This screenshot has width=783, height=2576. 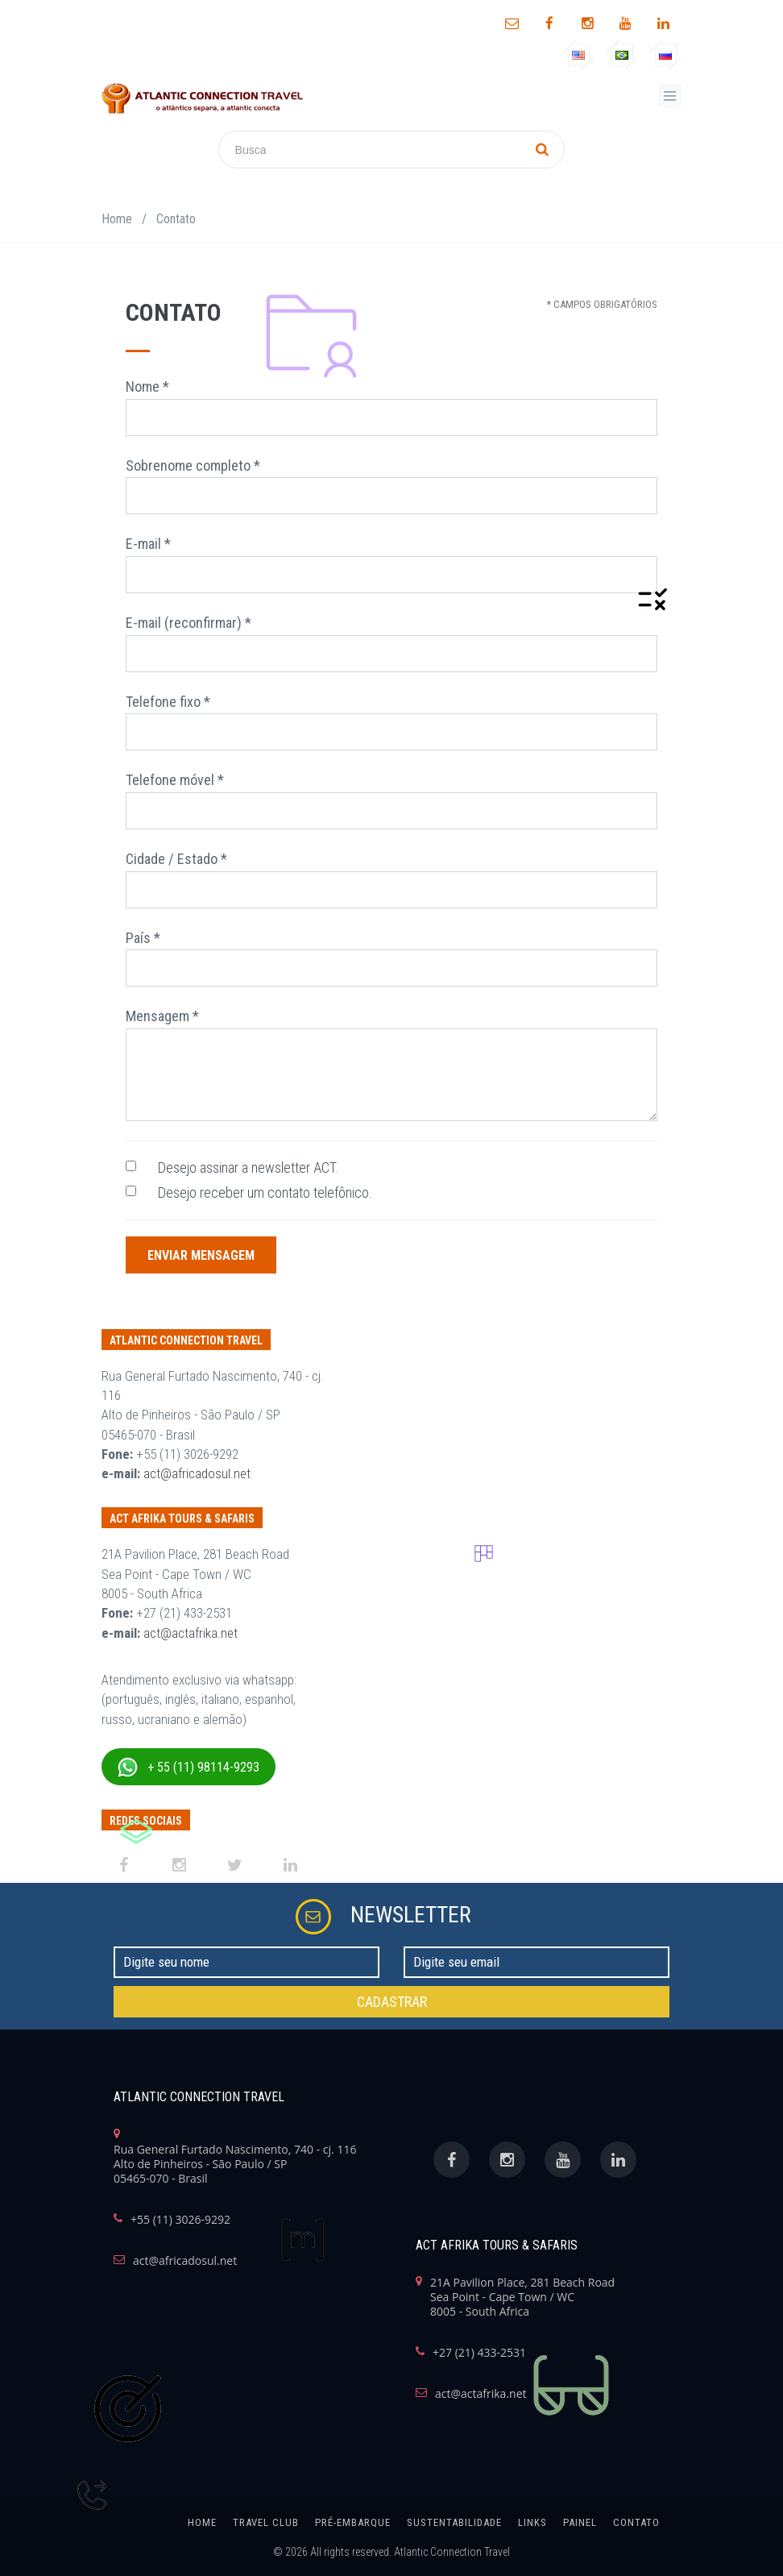 What do you see at coordinates (483, 1552) in the screenshot?
I see `open kanban board view` at bounding box center [483, 1552].